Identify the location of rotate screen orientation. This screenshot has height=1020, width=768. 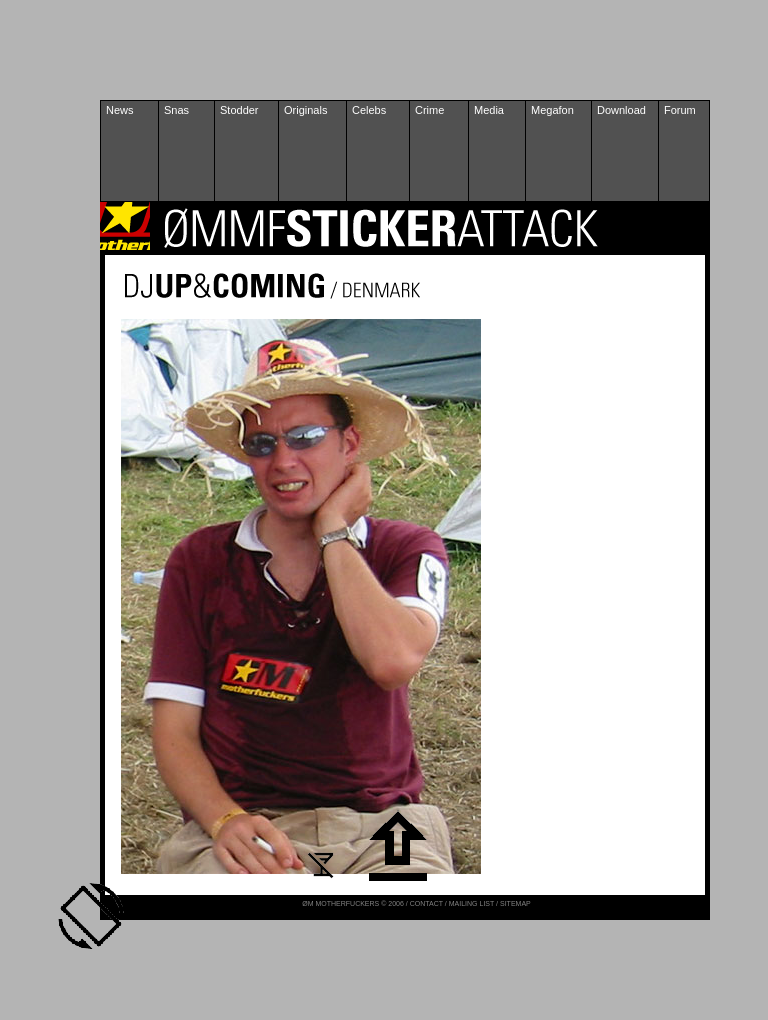
(91, 916).